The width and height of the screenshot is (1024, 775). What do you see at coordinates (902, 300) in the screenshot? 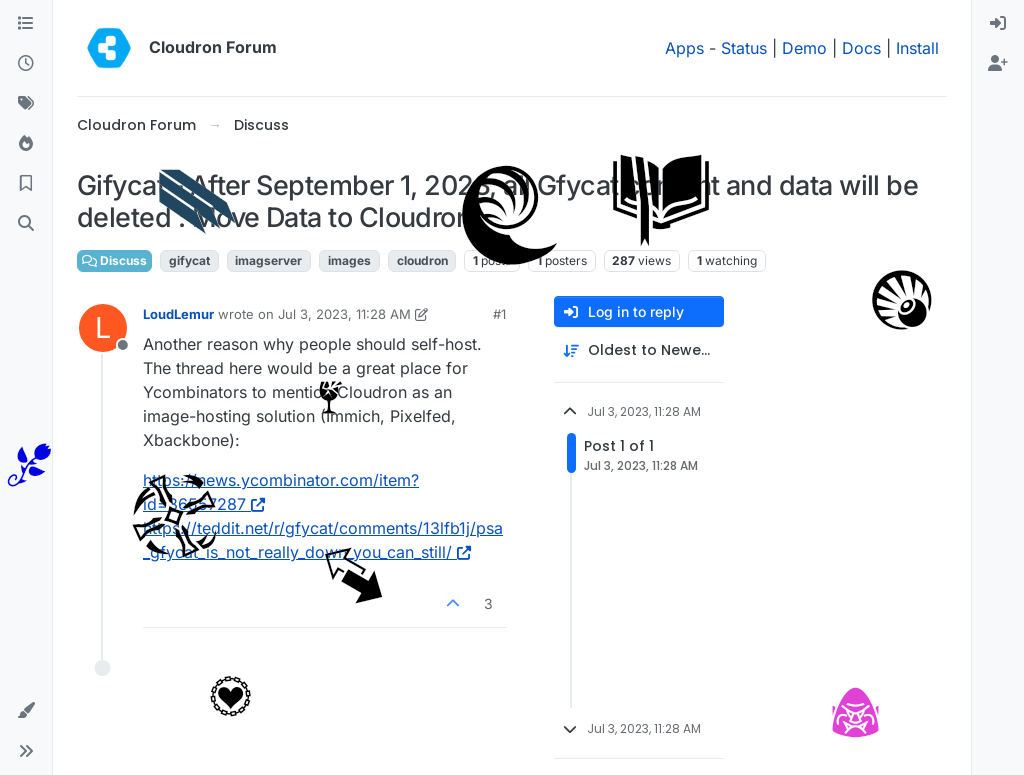
I see `view surveillance or monitoring status` at bounding box center [902, 300].